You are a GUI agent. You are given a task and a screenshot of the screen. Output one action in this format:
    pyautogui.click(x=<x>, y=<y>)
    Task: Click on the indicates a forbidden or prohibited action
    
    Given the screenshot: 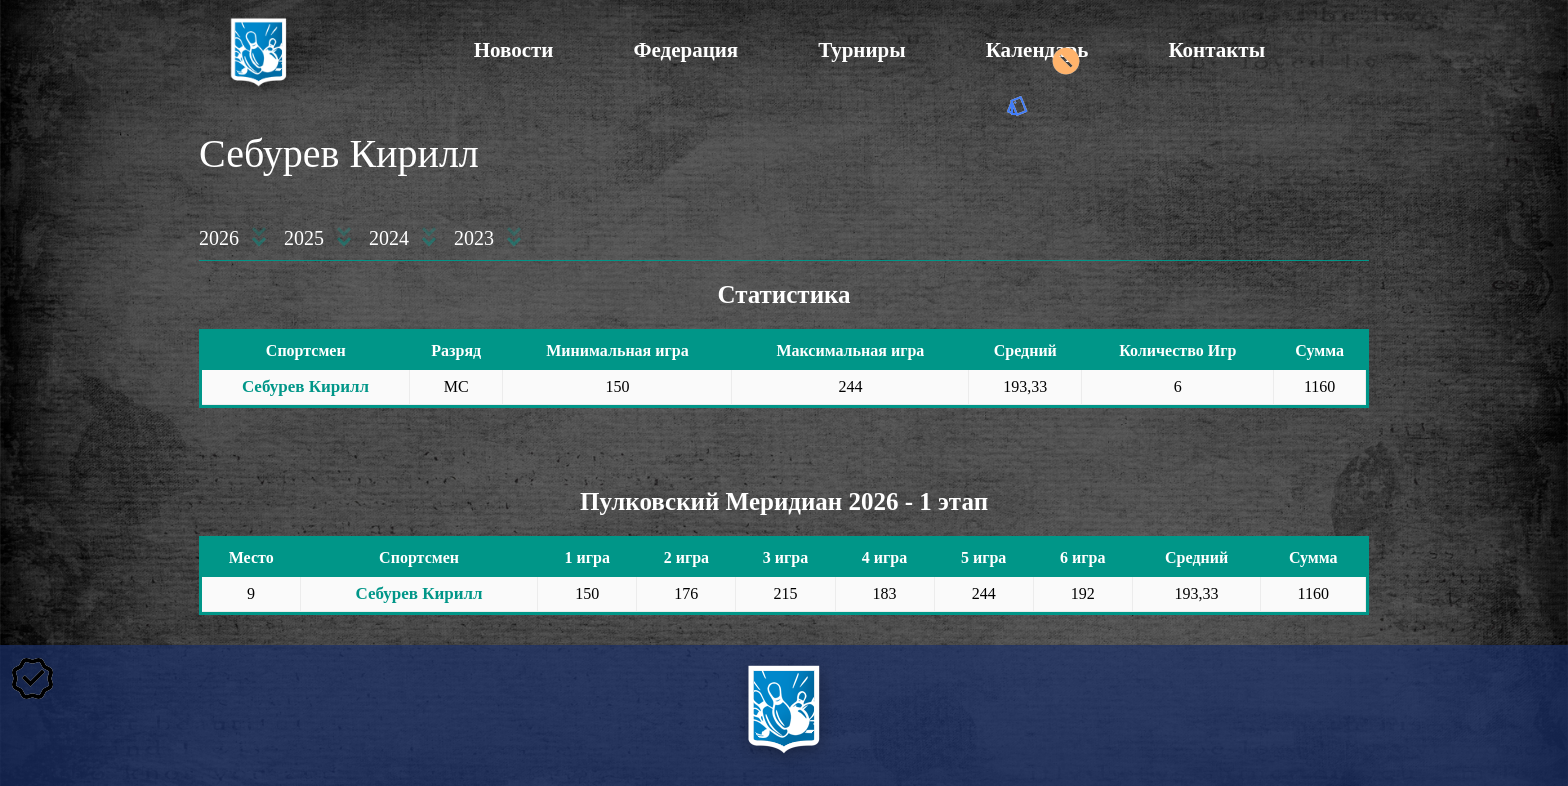 What is the action you would take?
    pyautogui.click(x=1066, y=61)
    